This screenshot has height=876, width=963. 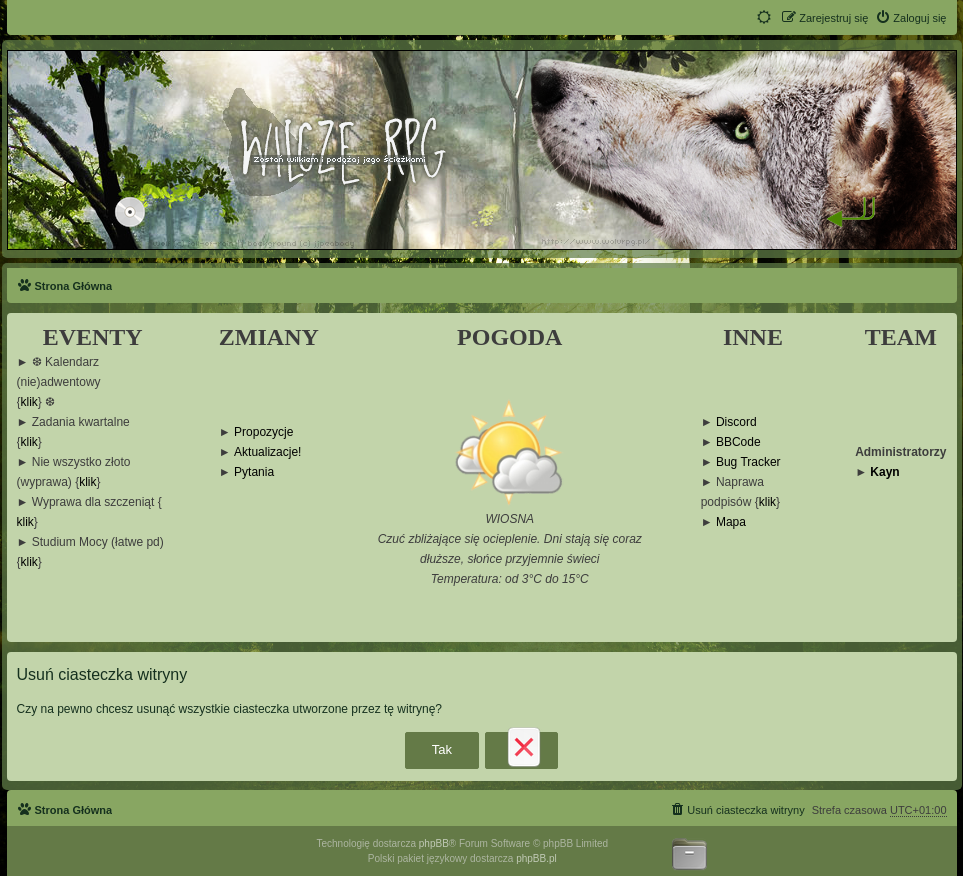 I want to click on reply all to an email message, so click(x=850, y=212).